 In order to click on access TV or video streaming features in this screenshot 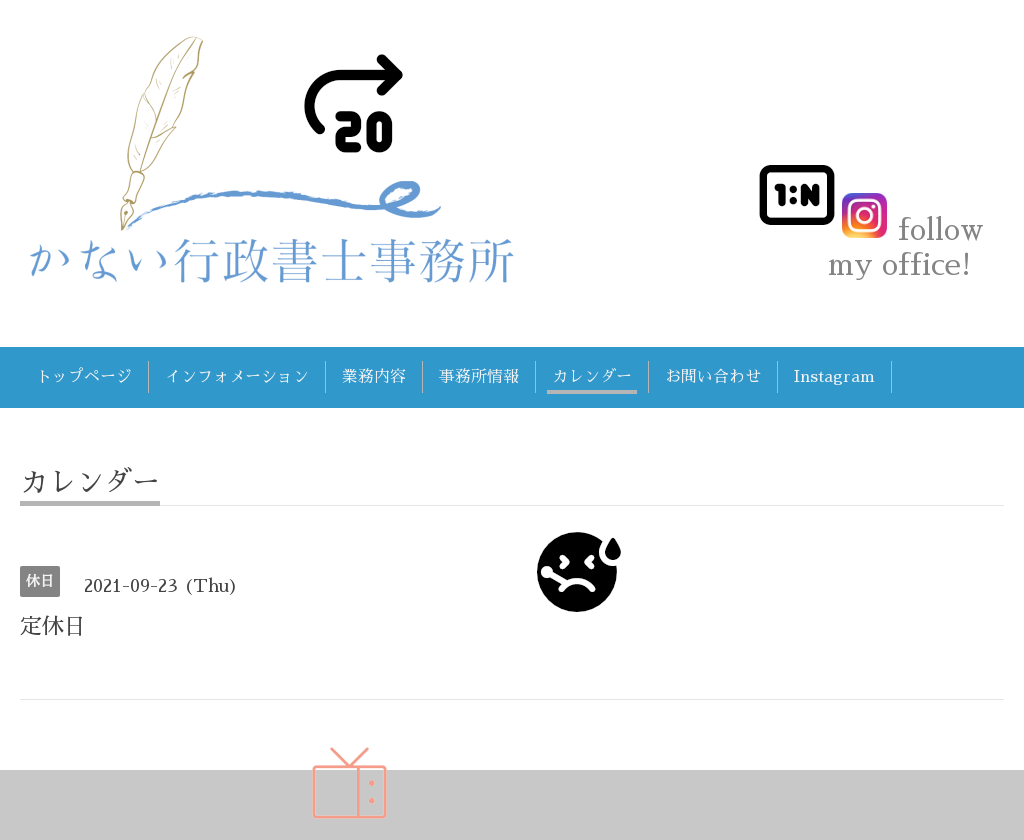, I will do `click(349, 787)`.